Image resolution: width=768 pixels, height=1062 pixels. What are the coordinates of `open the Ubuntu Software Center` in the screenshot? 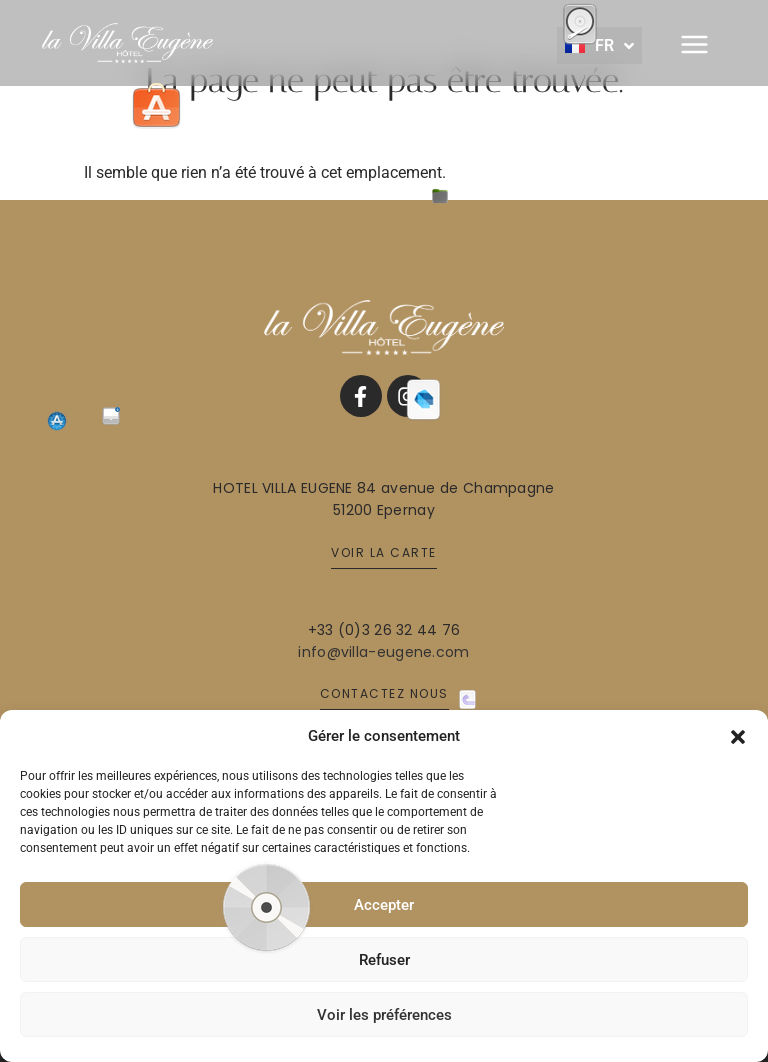 It's located at (156, 107).